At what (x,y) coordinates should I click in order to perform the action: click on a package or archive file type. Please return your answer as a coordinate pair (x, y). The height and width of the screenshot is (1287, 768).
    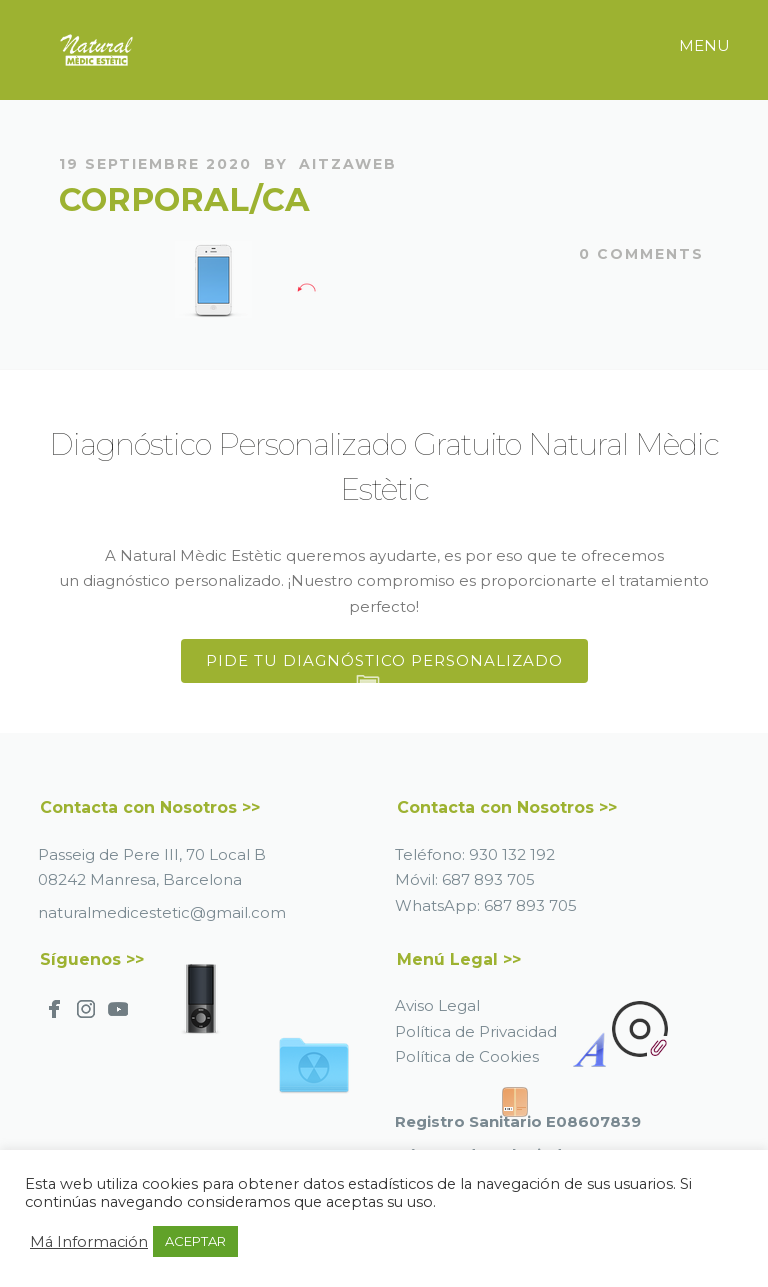
    Looking at the image, I should click on (515, 1102).